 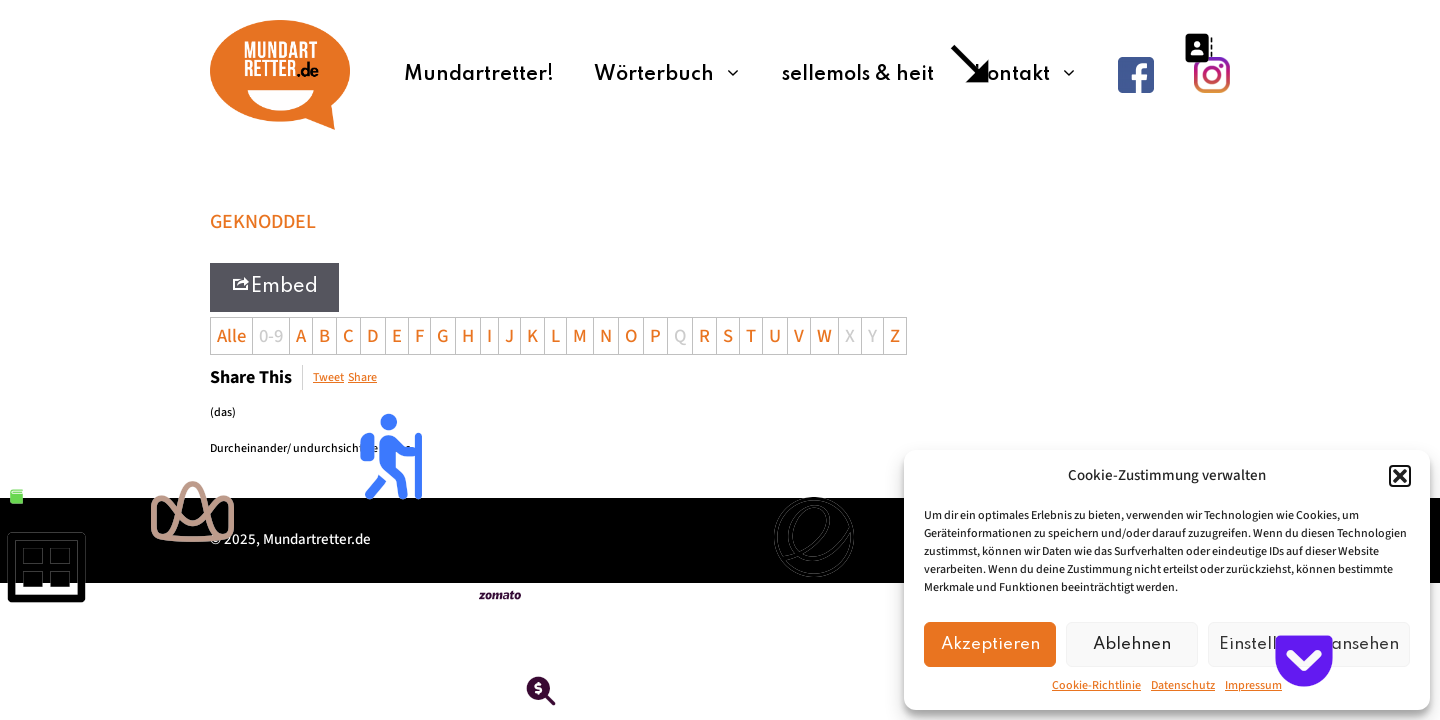 I want to click on search for prices or financial information, so click(x=541, y=691).